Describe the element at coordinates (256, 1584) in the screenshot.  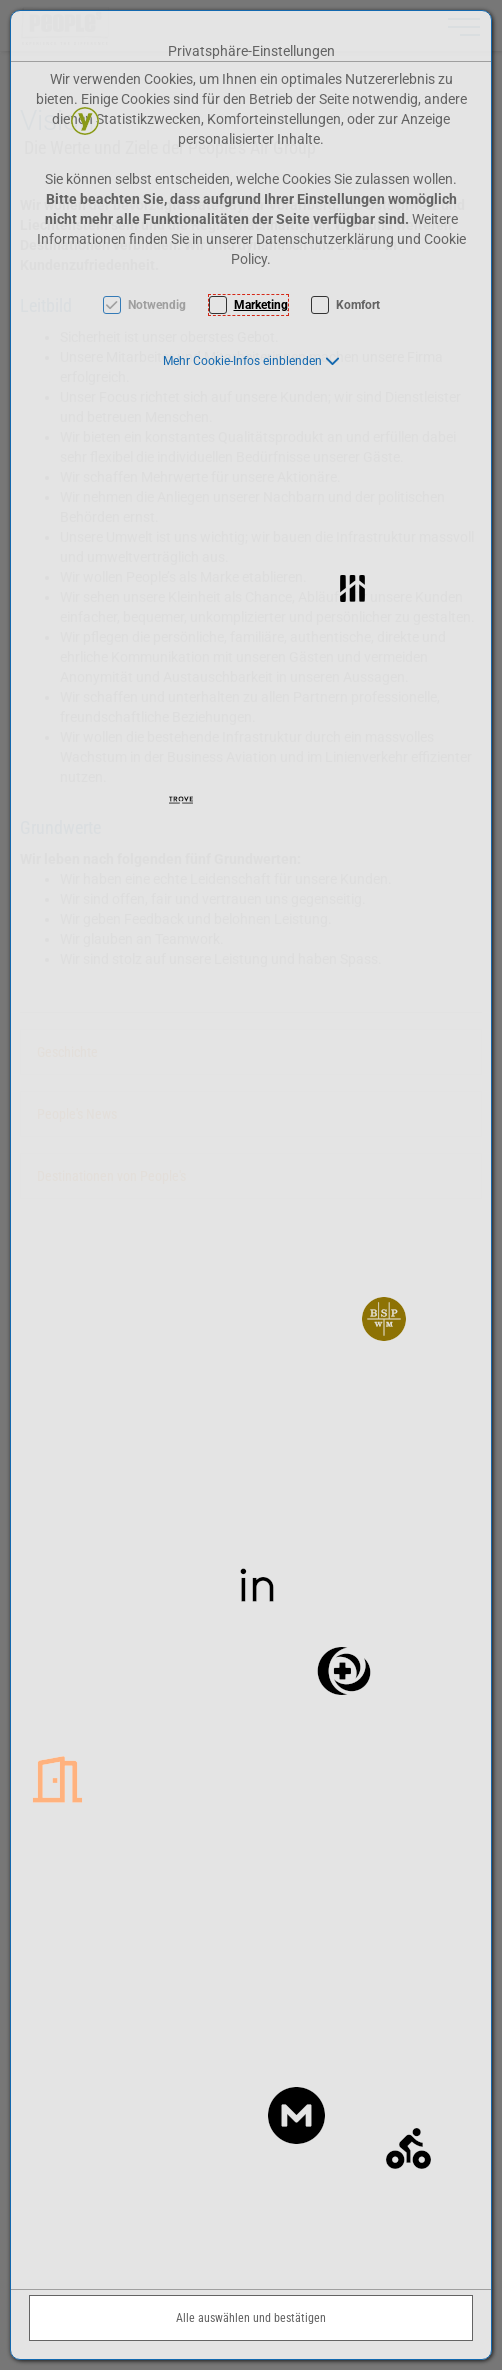
I see `connect with LinkedIn` at that location.